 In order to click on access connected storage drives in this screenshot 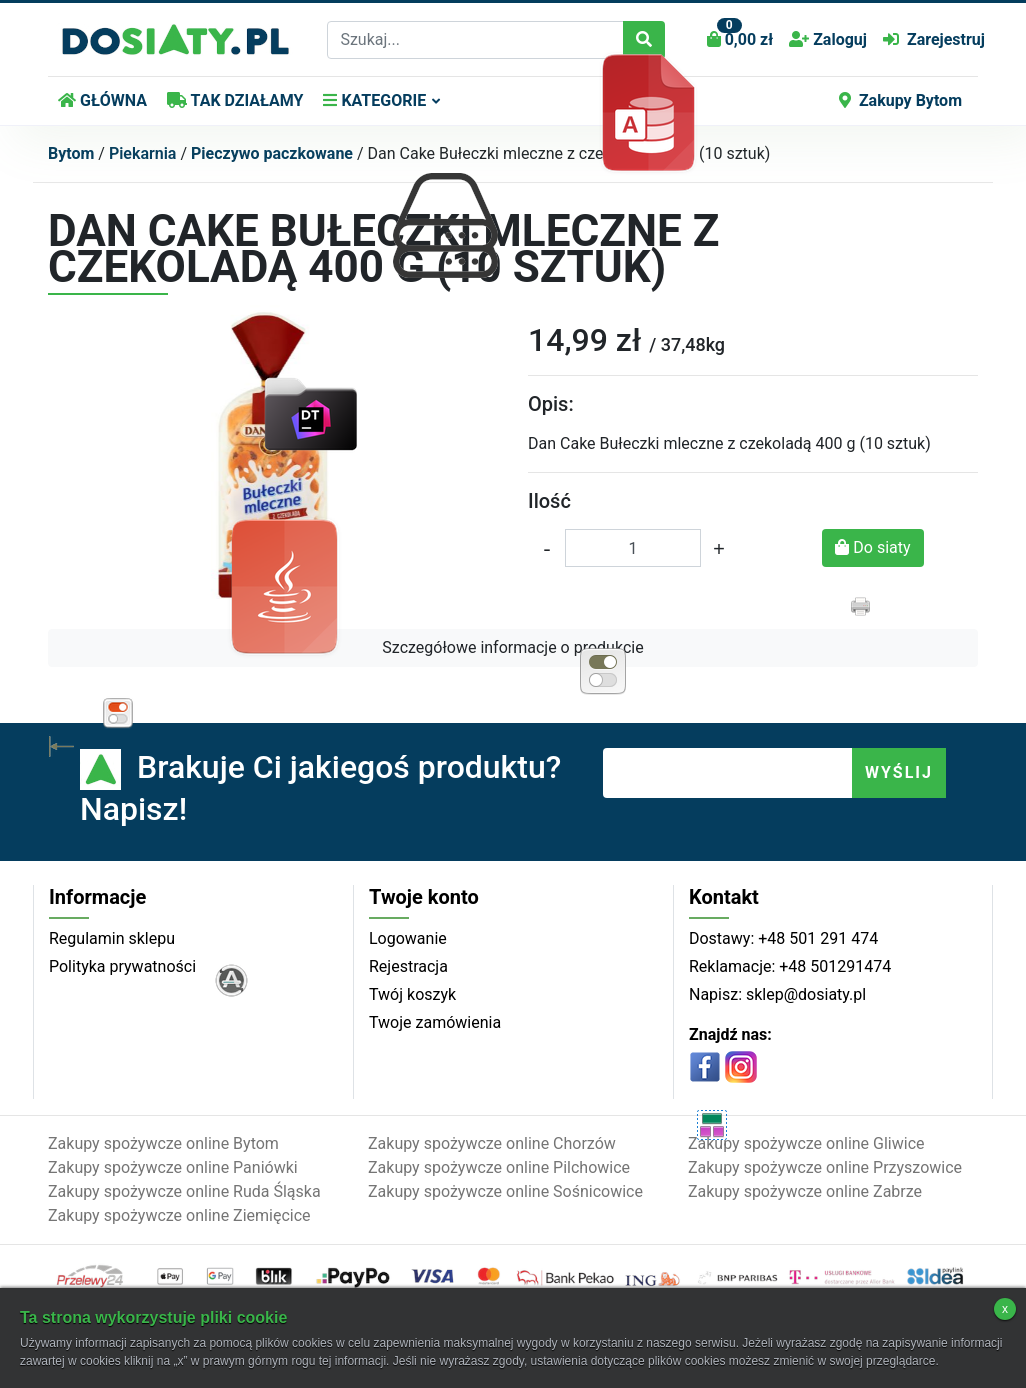, I will do `click(445, 225)`.